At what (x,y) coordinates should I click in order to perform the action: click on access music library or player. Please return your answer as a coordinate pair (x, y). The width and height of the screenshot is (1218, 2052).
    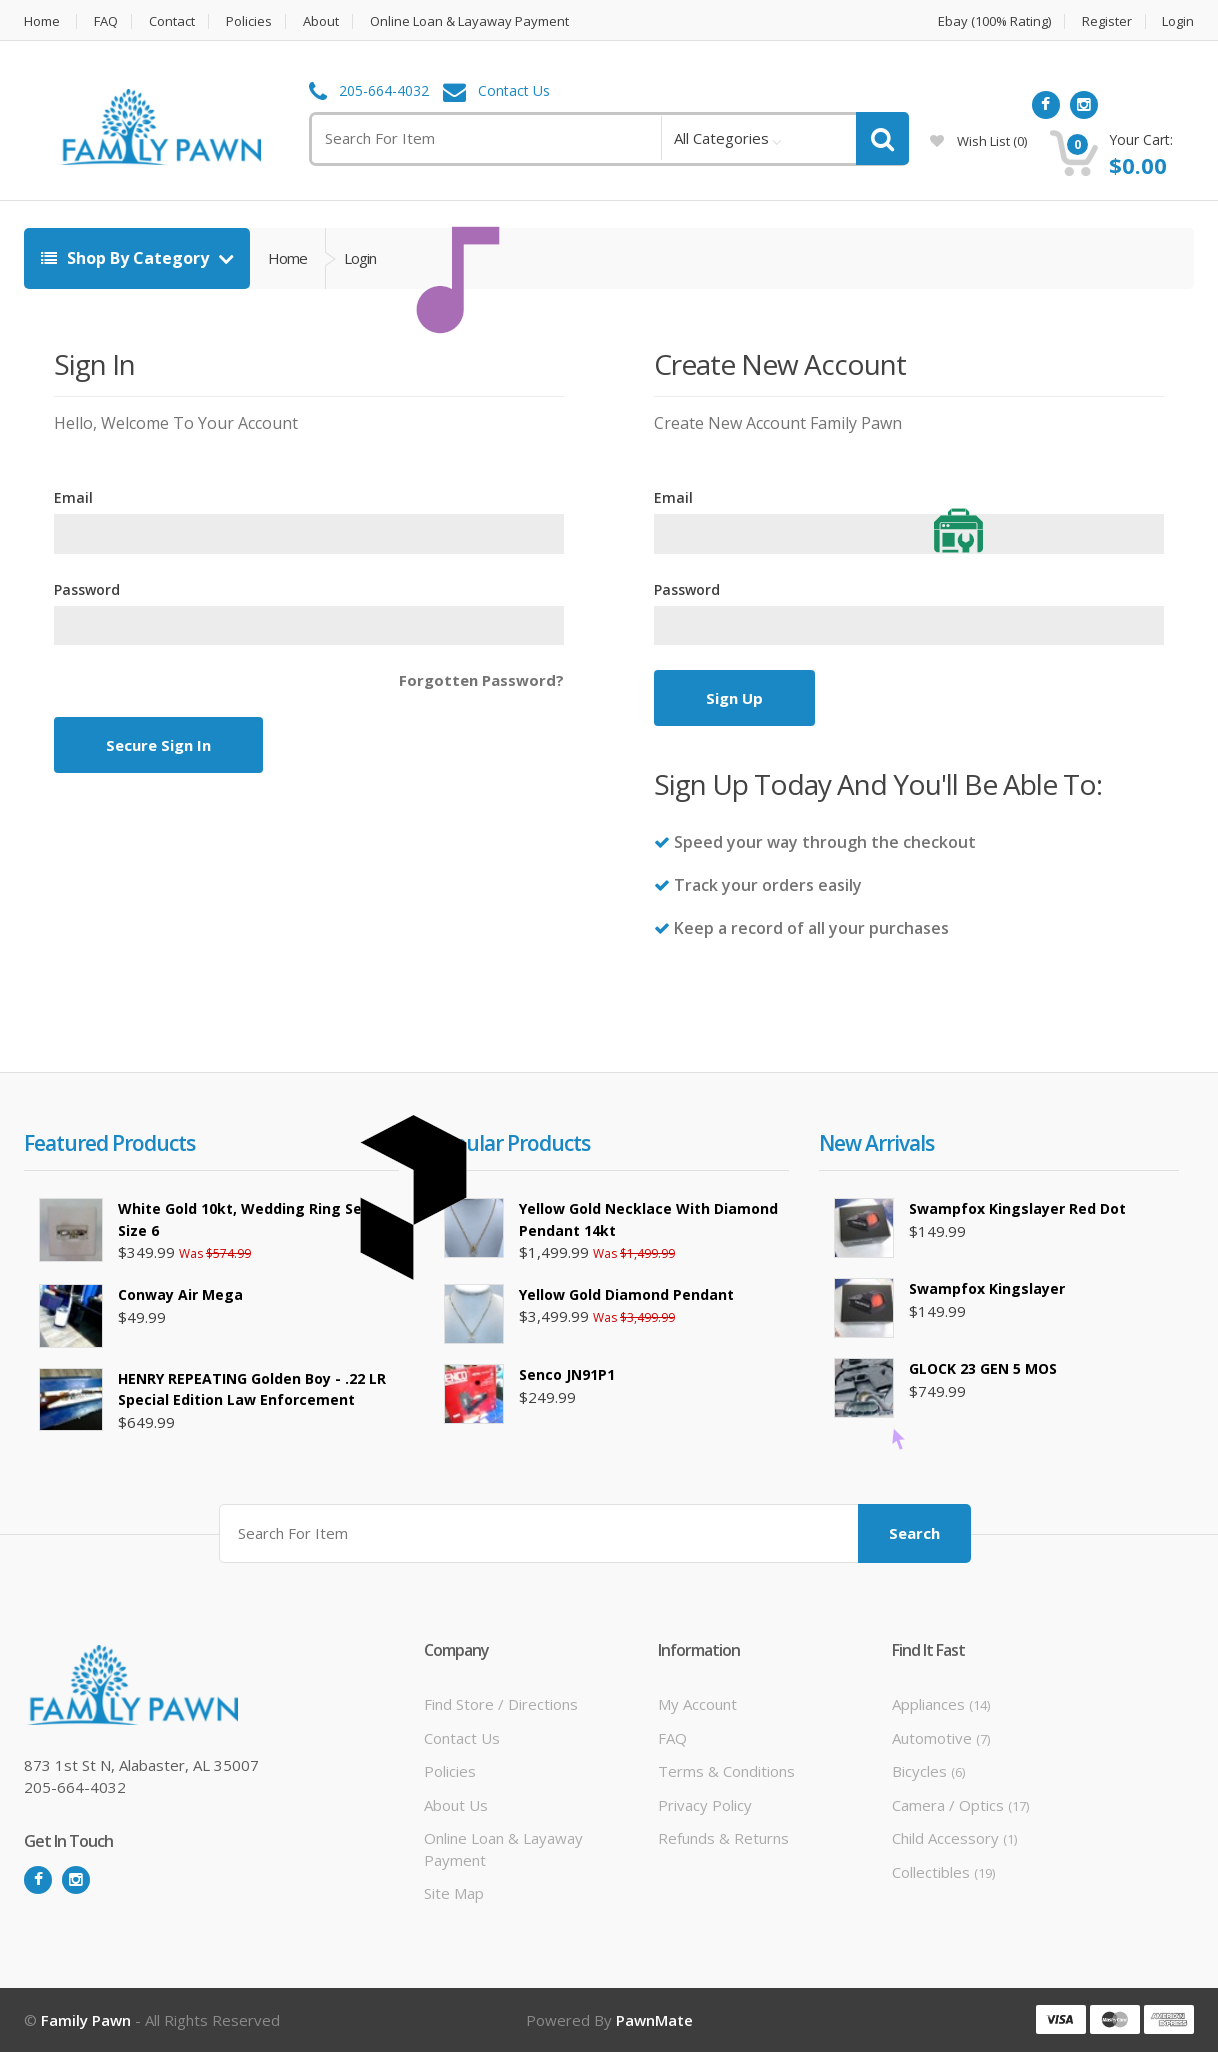
    Looking at the image, I should click on (452, 280).